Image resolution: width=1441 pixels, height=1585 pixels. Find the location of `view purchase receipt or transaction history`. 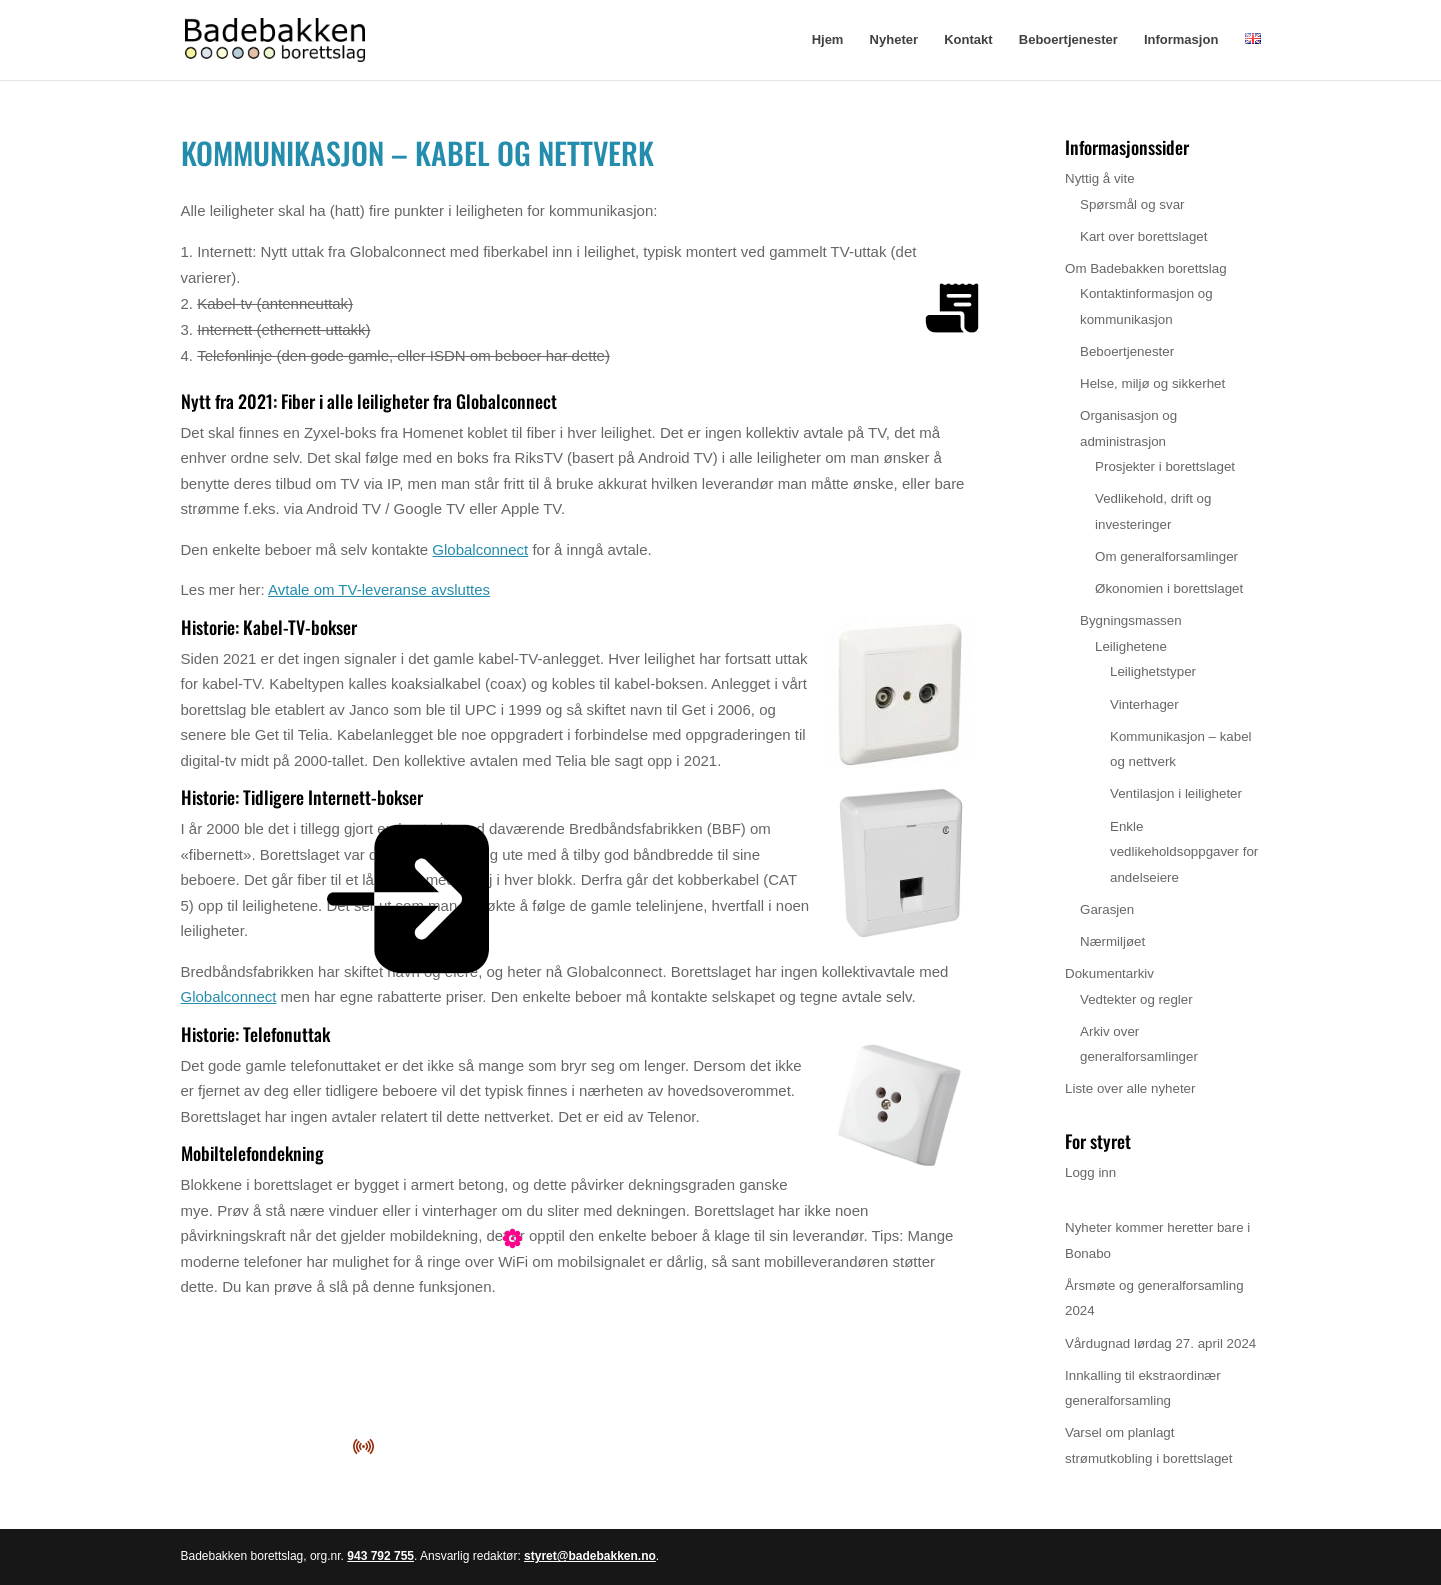

view purchase receipt or transaction history is located at coordinates (952, 308).